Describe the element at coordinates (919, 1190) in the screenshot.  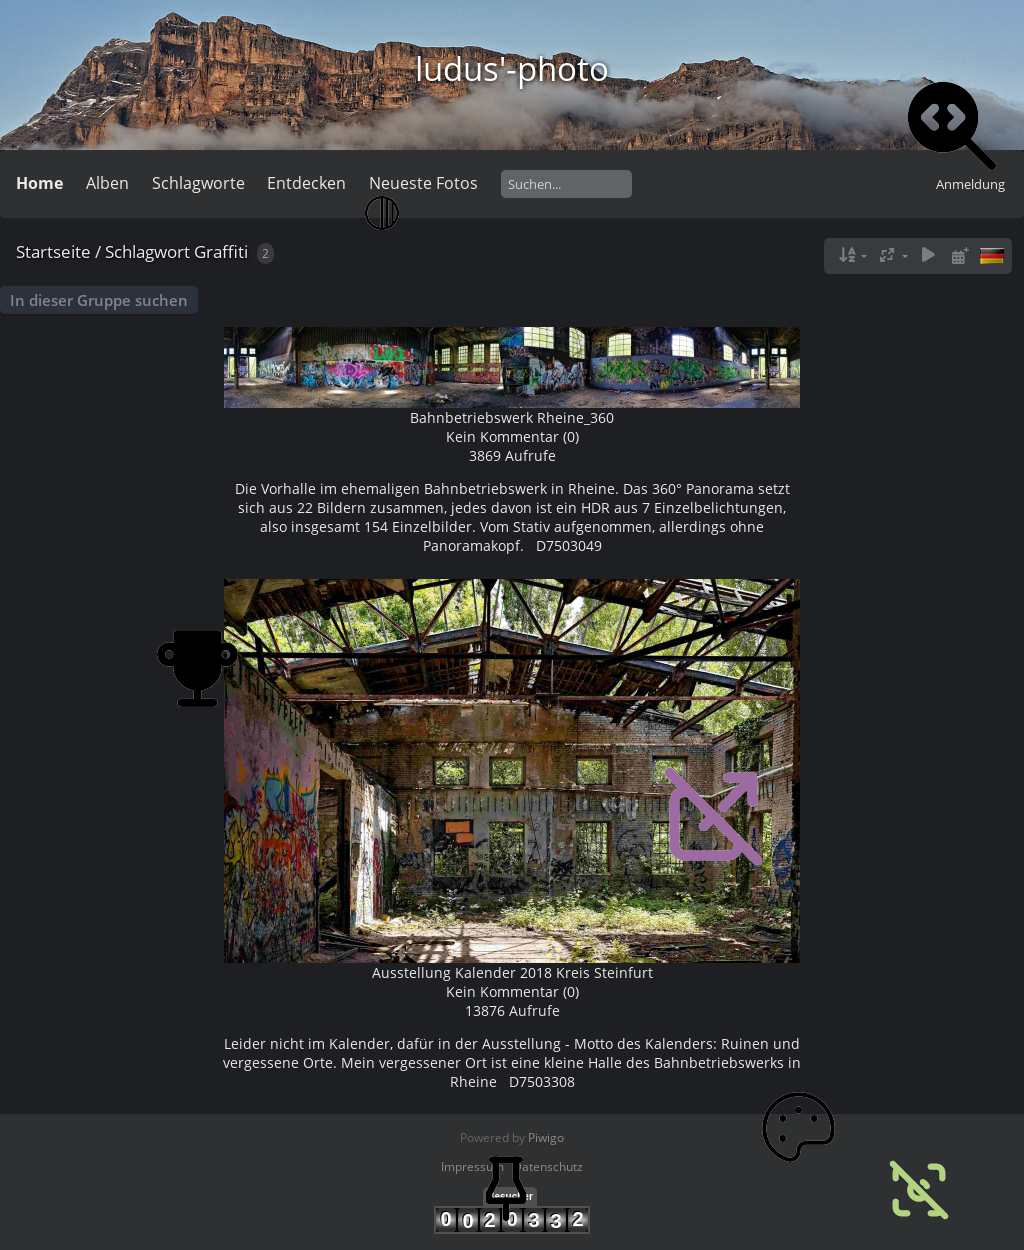
I see `screen capture disabled` at that location.